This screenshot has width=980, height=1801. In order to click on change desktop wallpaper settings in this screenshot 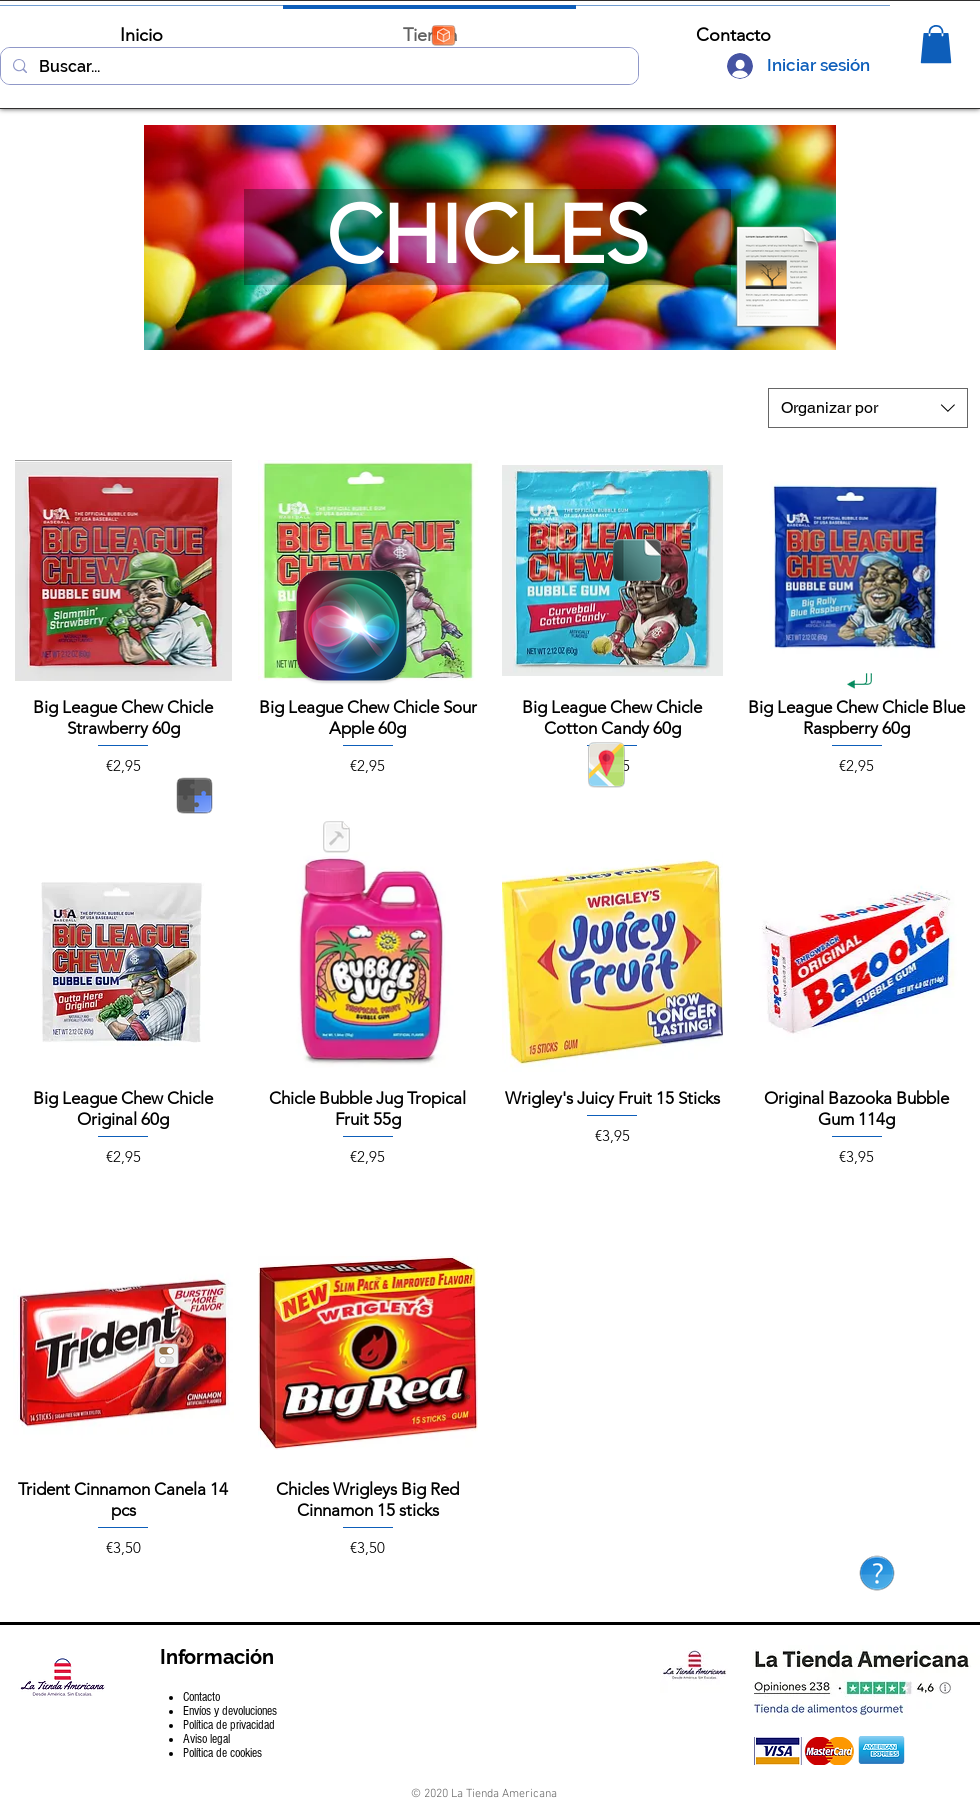, I will do `click(637, 559)`.